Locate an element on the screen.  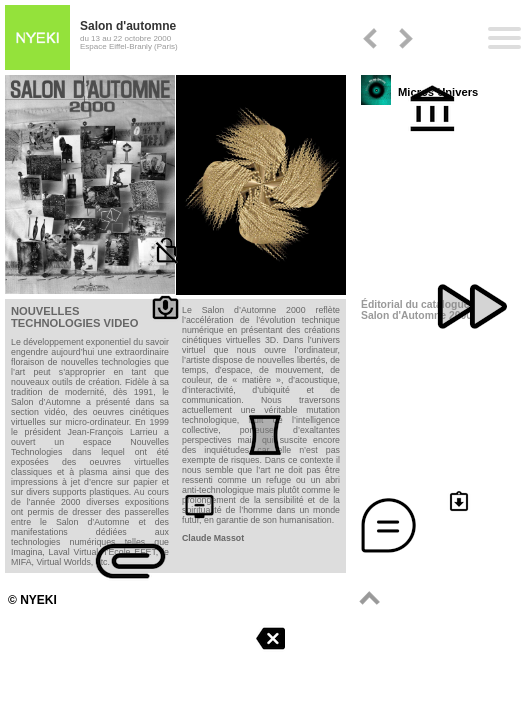
remove video from watch queue is located at coordinates (199, 506).